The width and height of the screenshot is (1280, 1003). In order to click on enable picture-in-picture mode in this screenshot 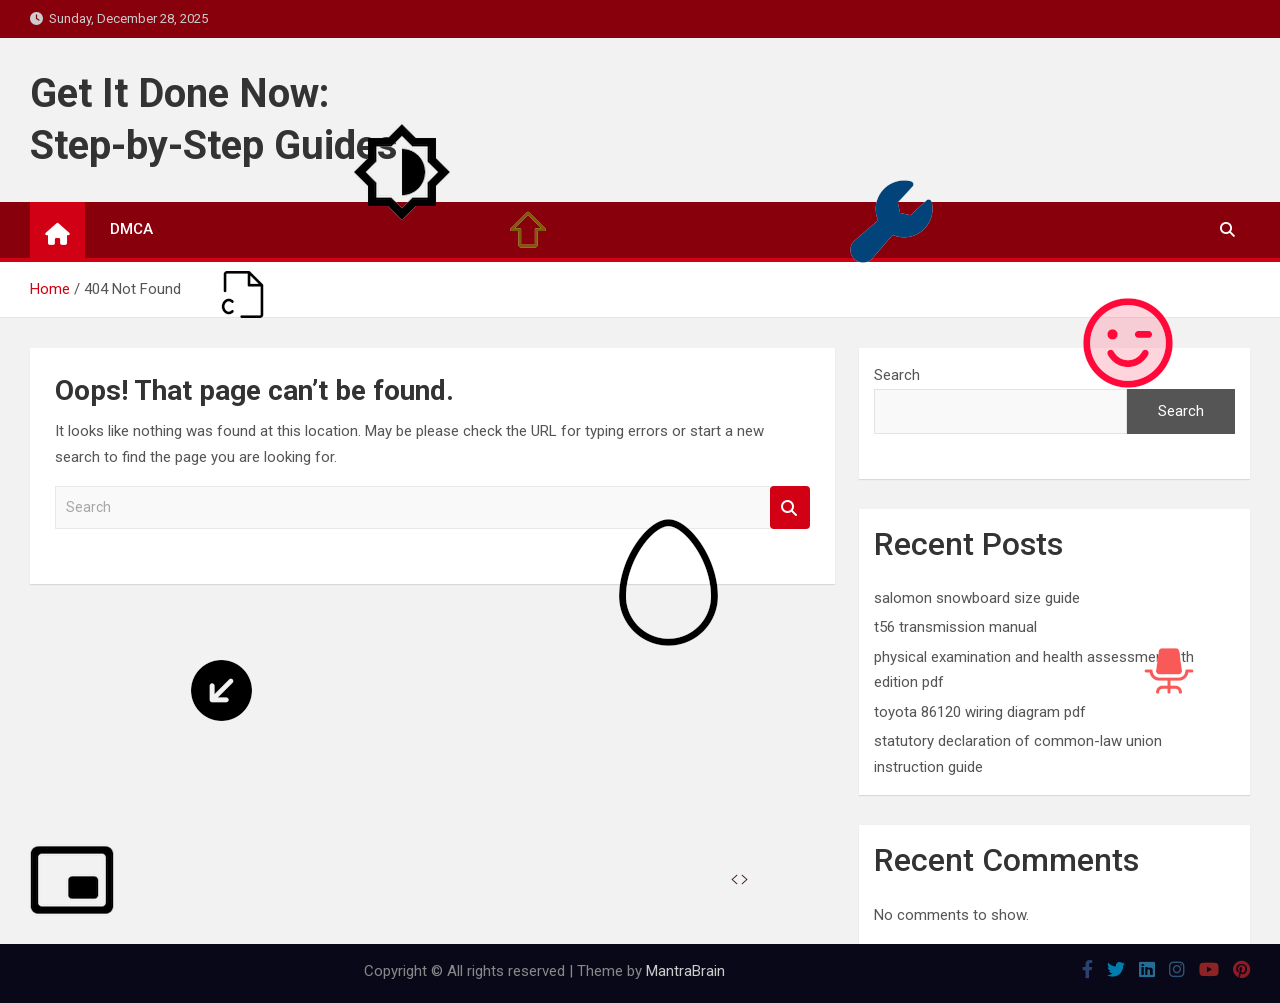, I will do `click(72, 880)`.